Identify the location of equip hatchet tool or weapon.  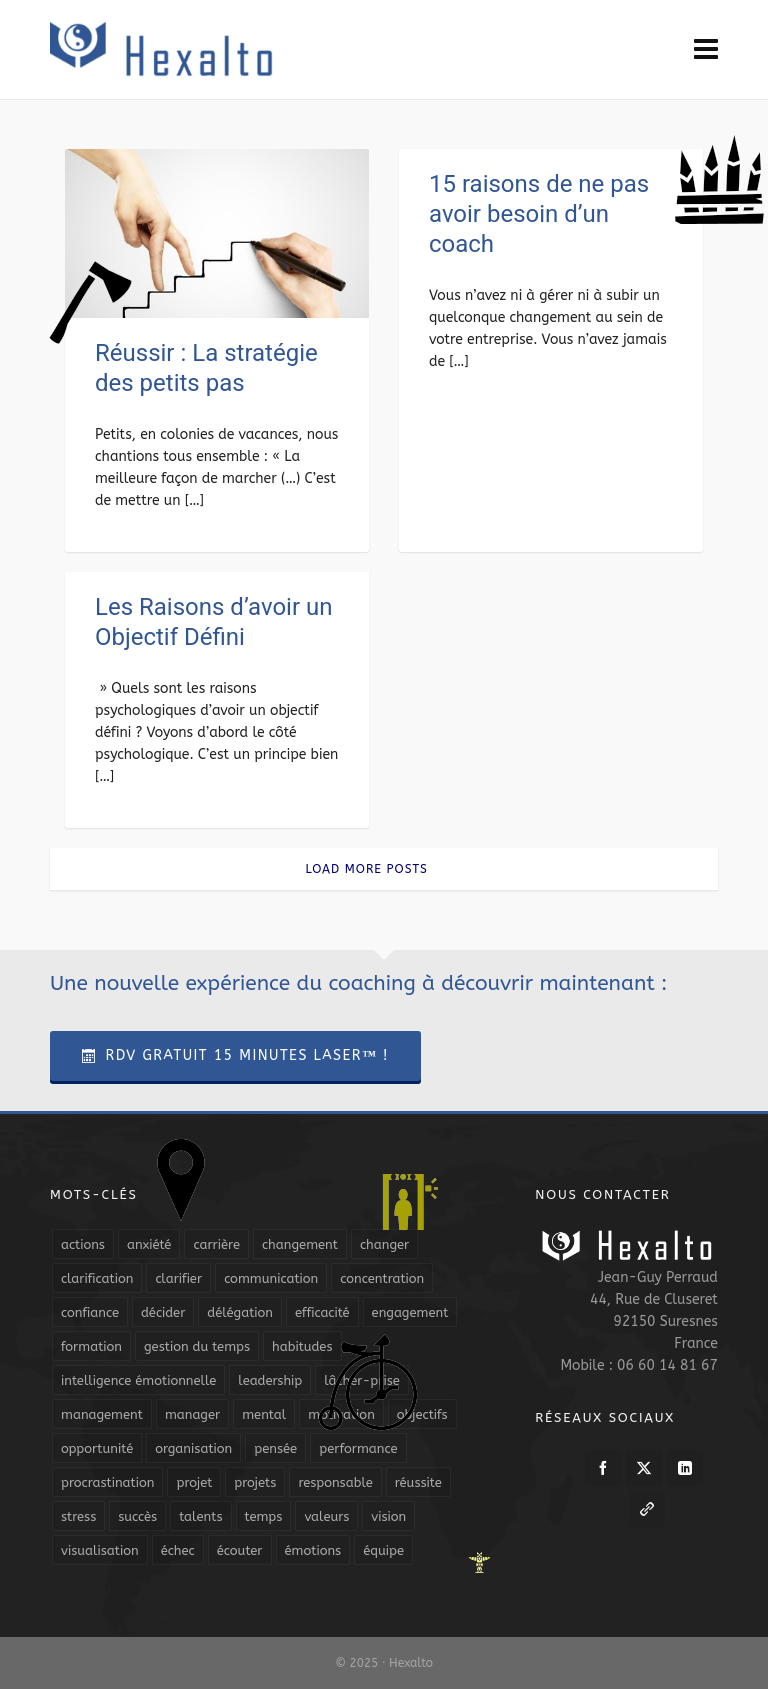
(90, 302).